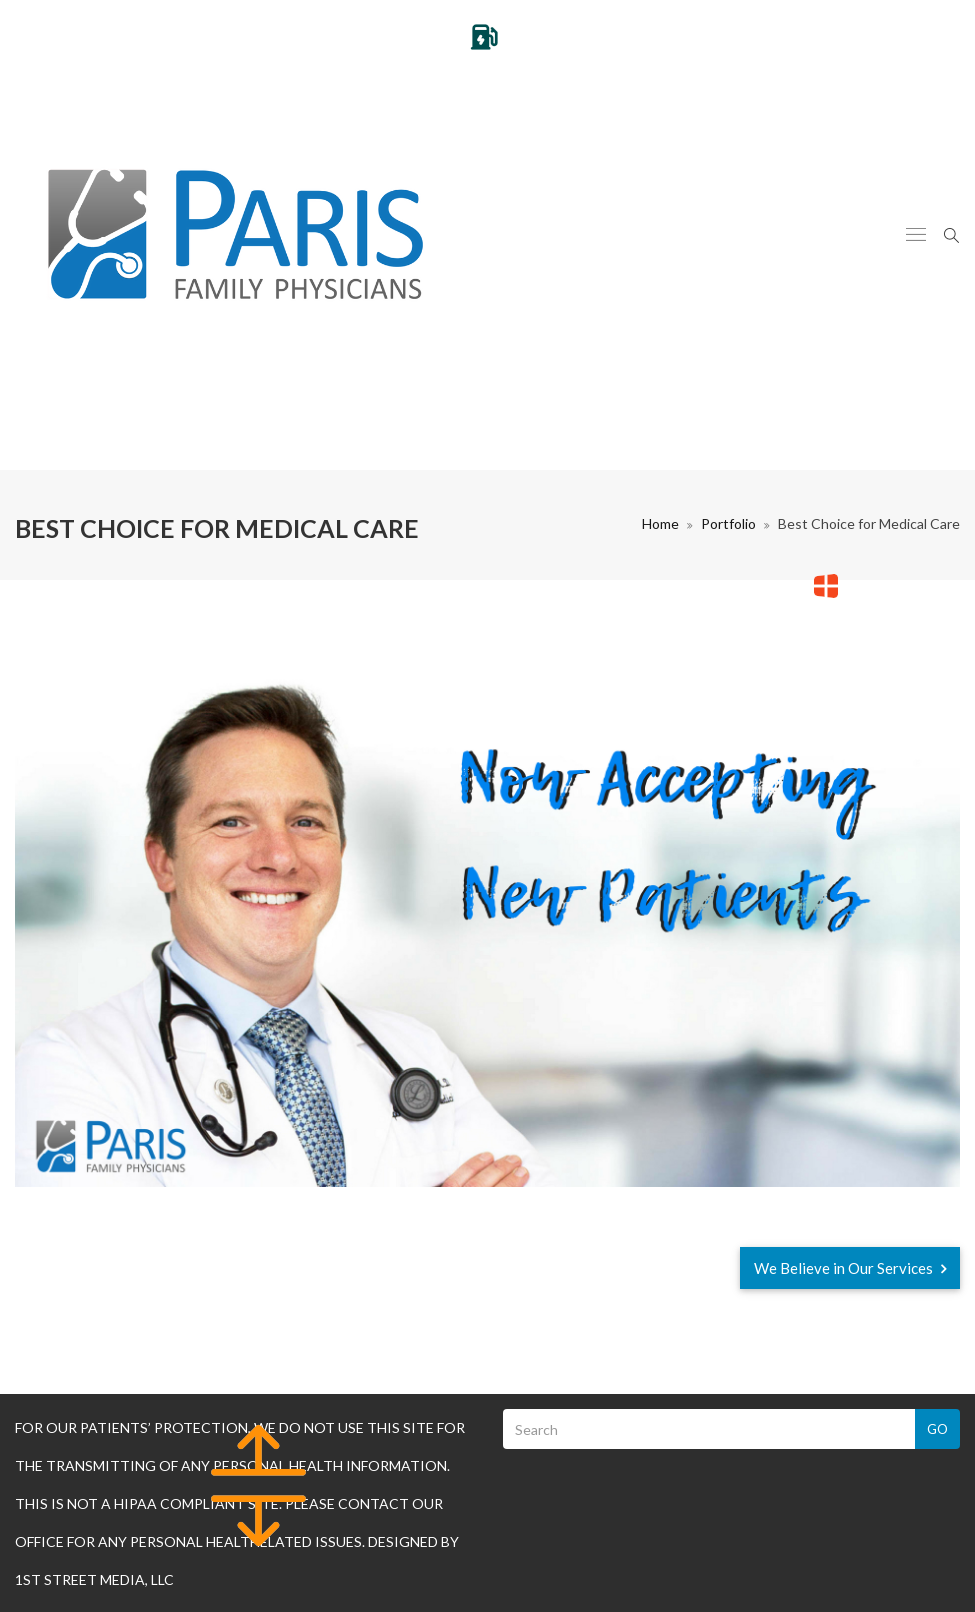 This screenshot has width=975, height=1612. Describe the element at coordinates (485, 37) in the screenshot. I see `find nearby EV charging stations` at that location.